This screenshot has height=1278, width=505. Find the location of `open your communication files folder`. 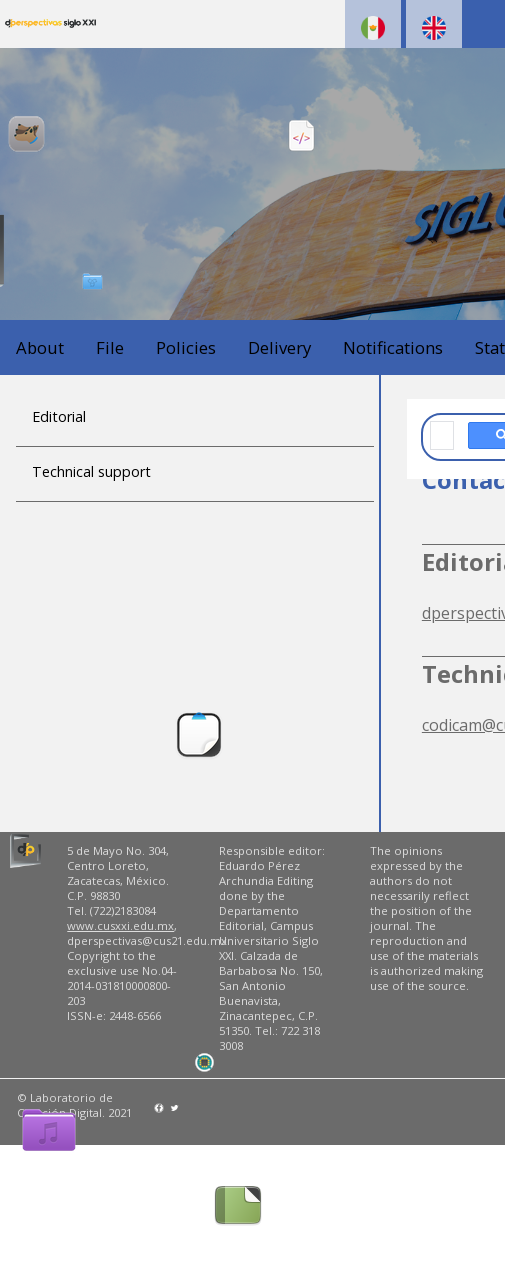

open your communication files folder is located at coordinates (92, 281).